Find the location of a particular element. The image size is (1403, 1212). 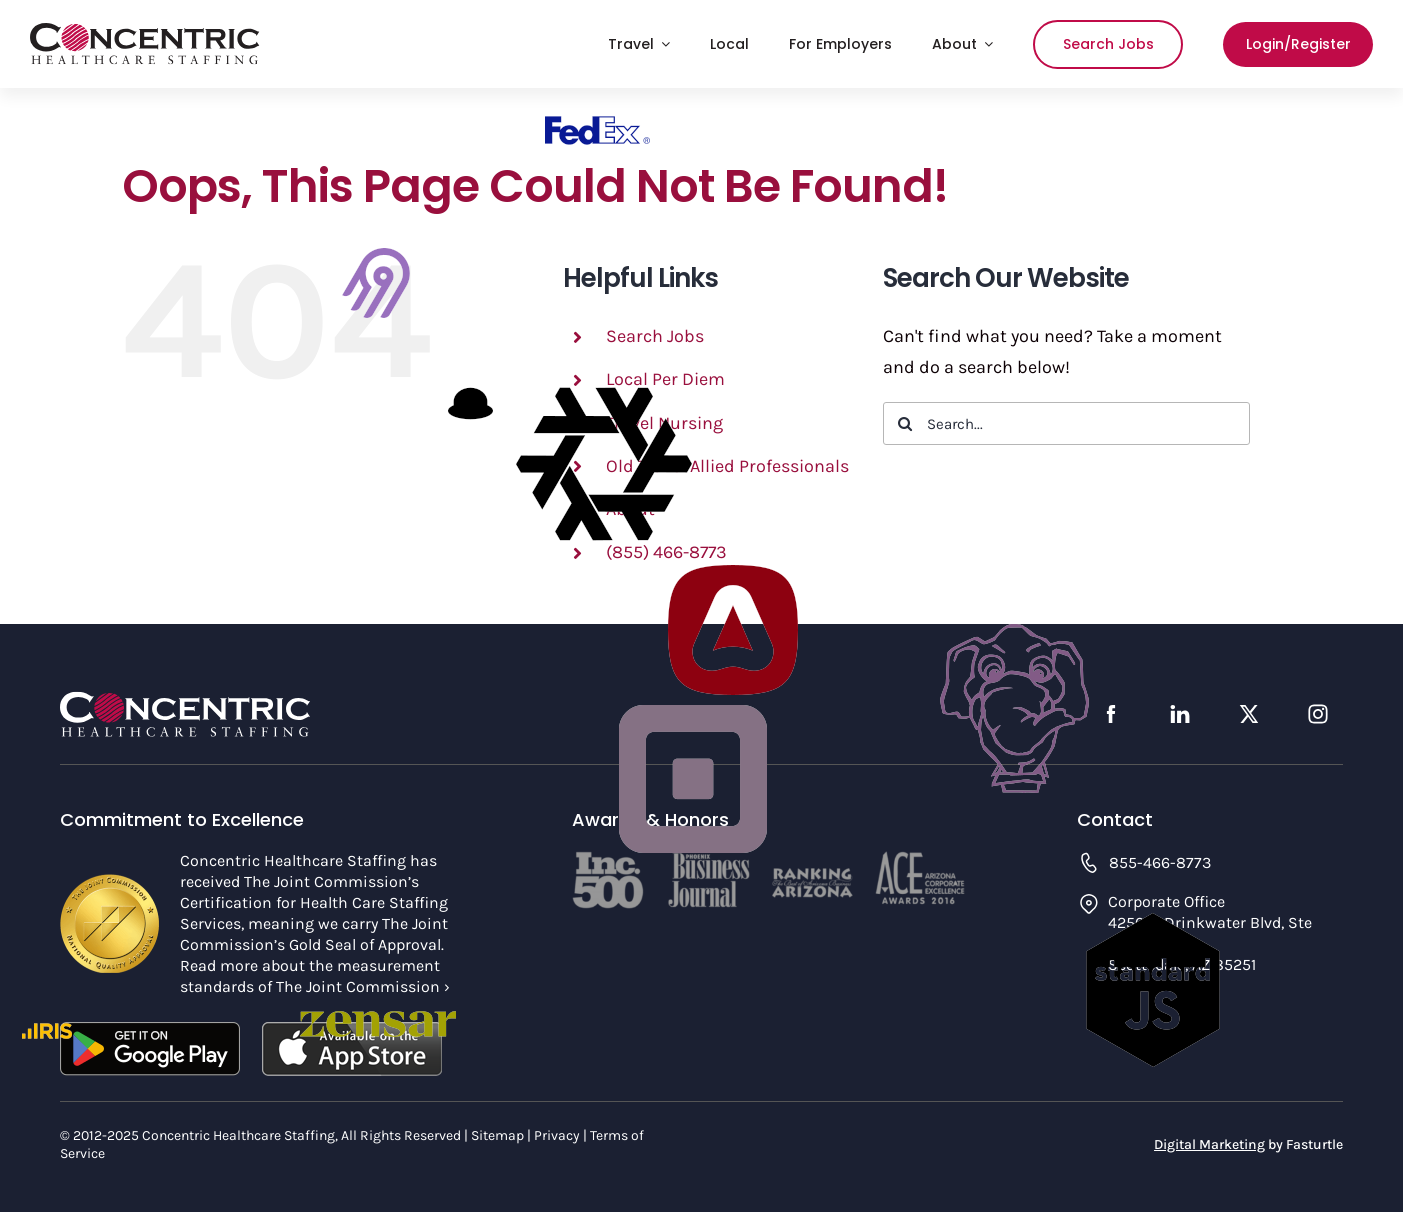

NixOS Linux distribution logo is located at coordinates (604, 464).